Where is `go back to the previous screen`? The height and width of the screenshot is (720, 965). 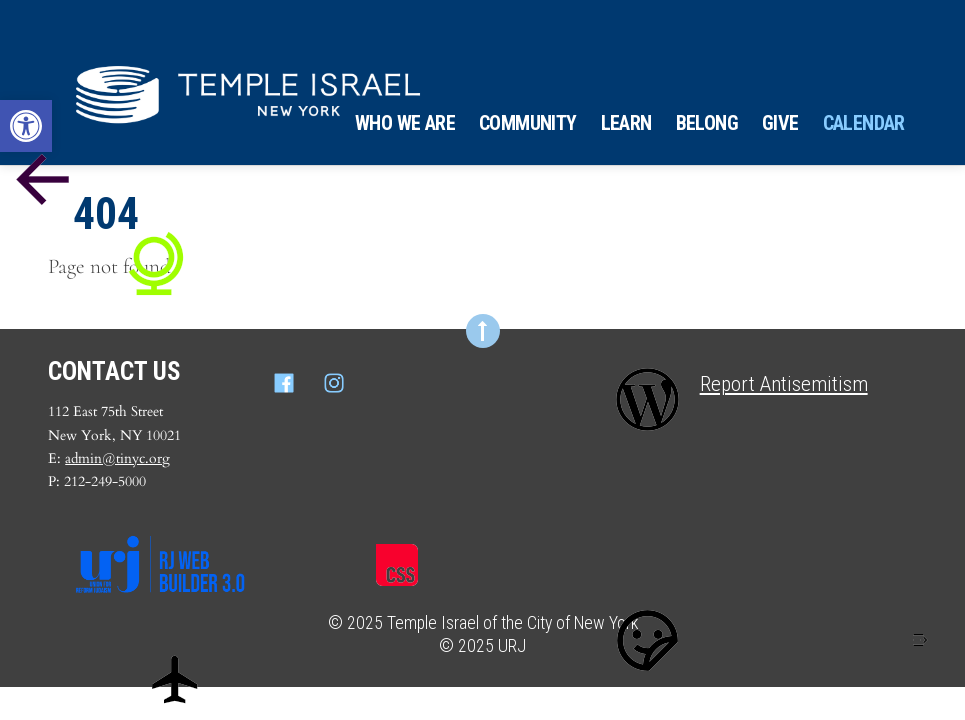
go back to the previous screen is located at coordinates (42, 179).